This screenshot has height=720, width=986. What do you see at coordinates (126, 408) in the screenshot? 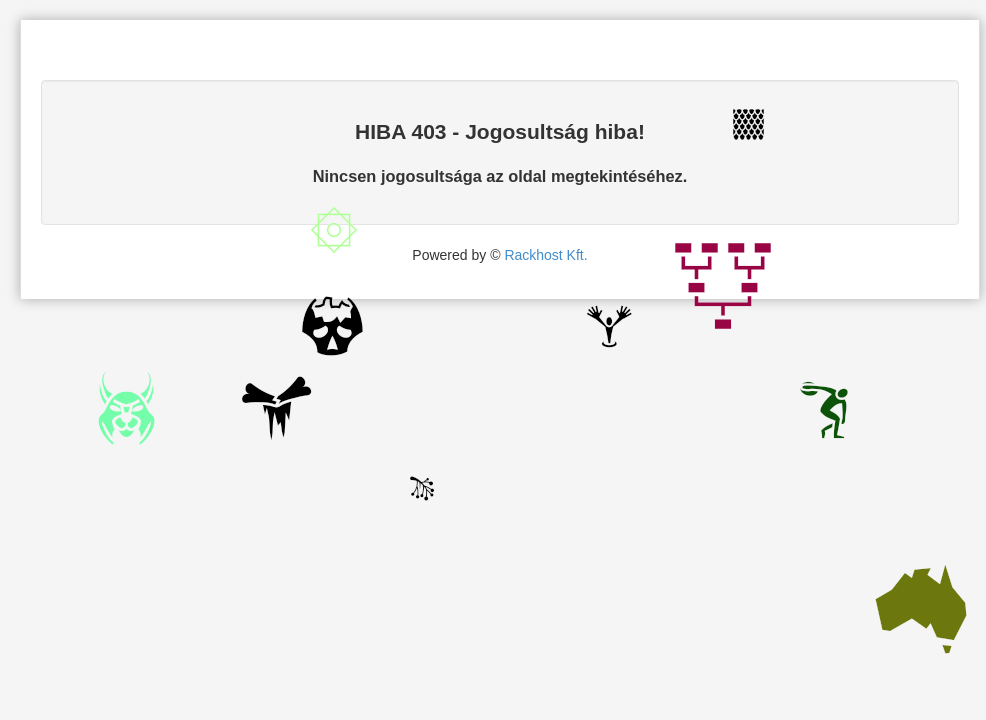
I see `select lynx character or avatar` at bounding box center [126, 408].